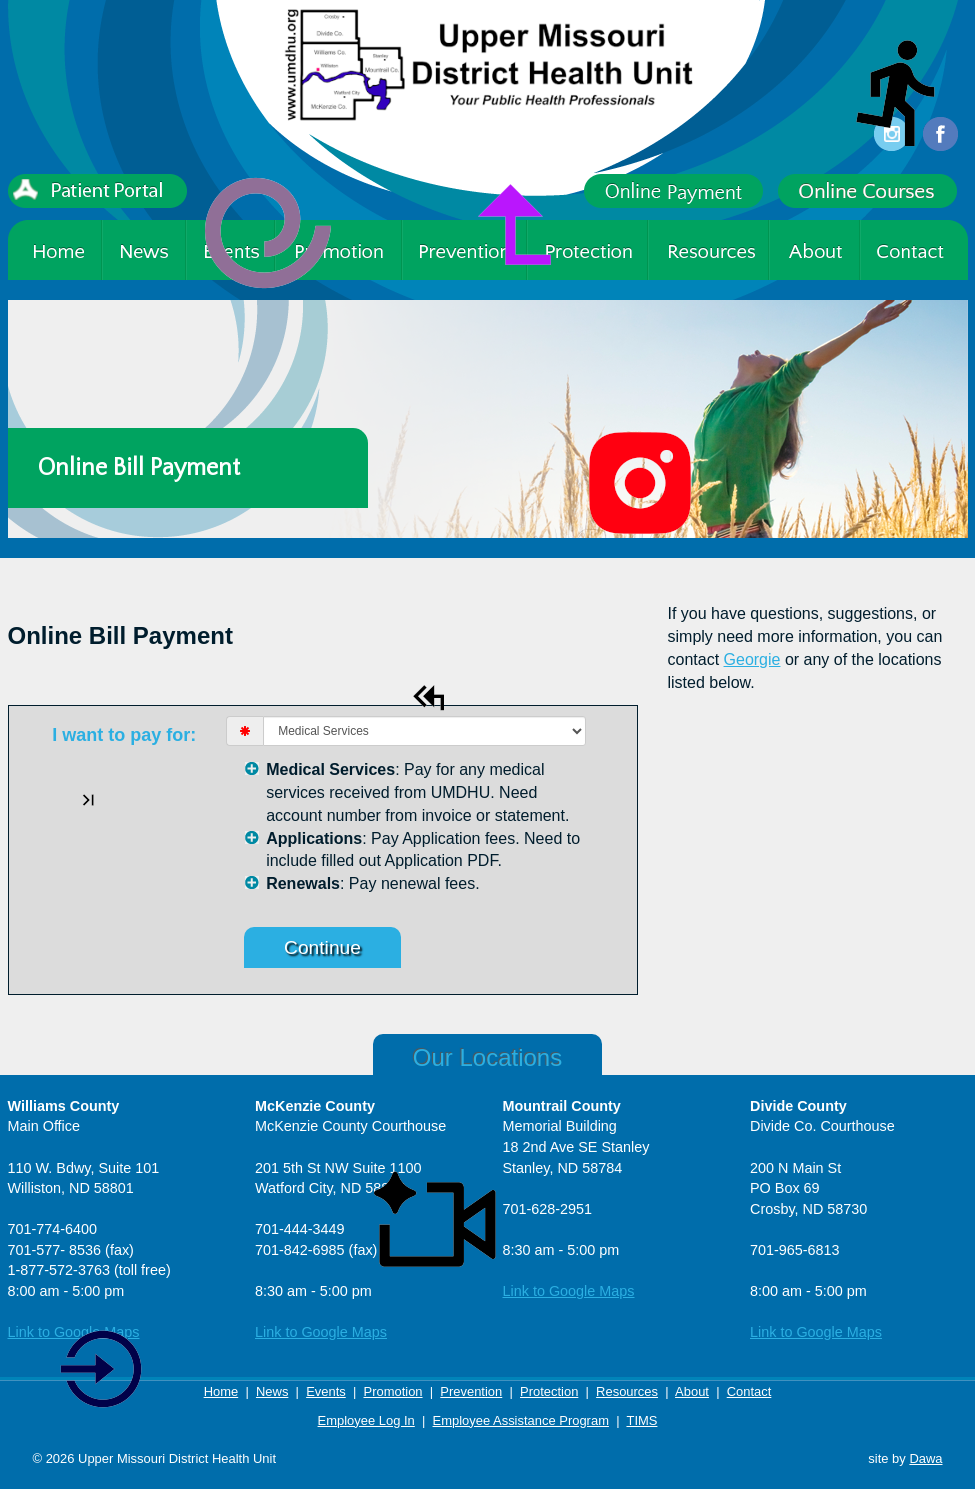 This screenshot has height=1489, width=975. I want to click on every.org logo, so click(268, 233).